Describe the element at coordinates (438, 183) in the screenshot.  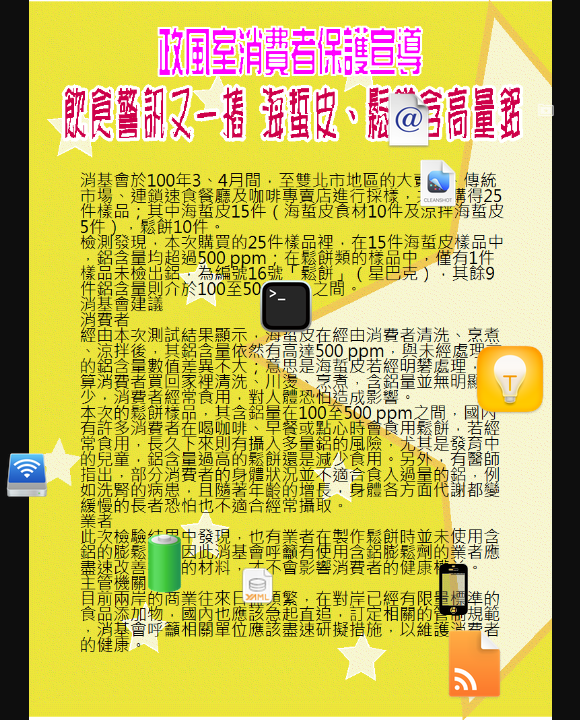
I see `open a screenshot or capture in CleanShot X` at that location.